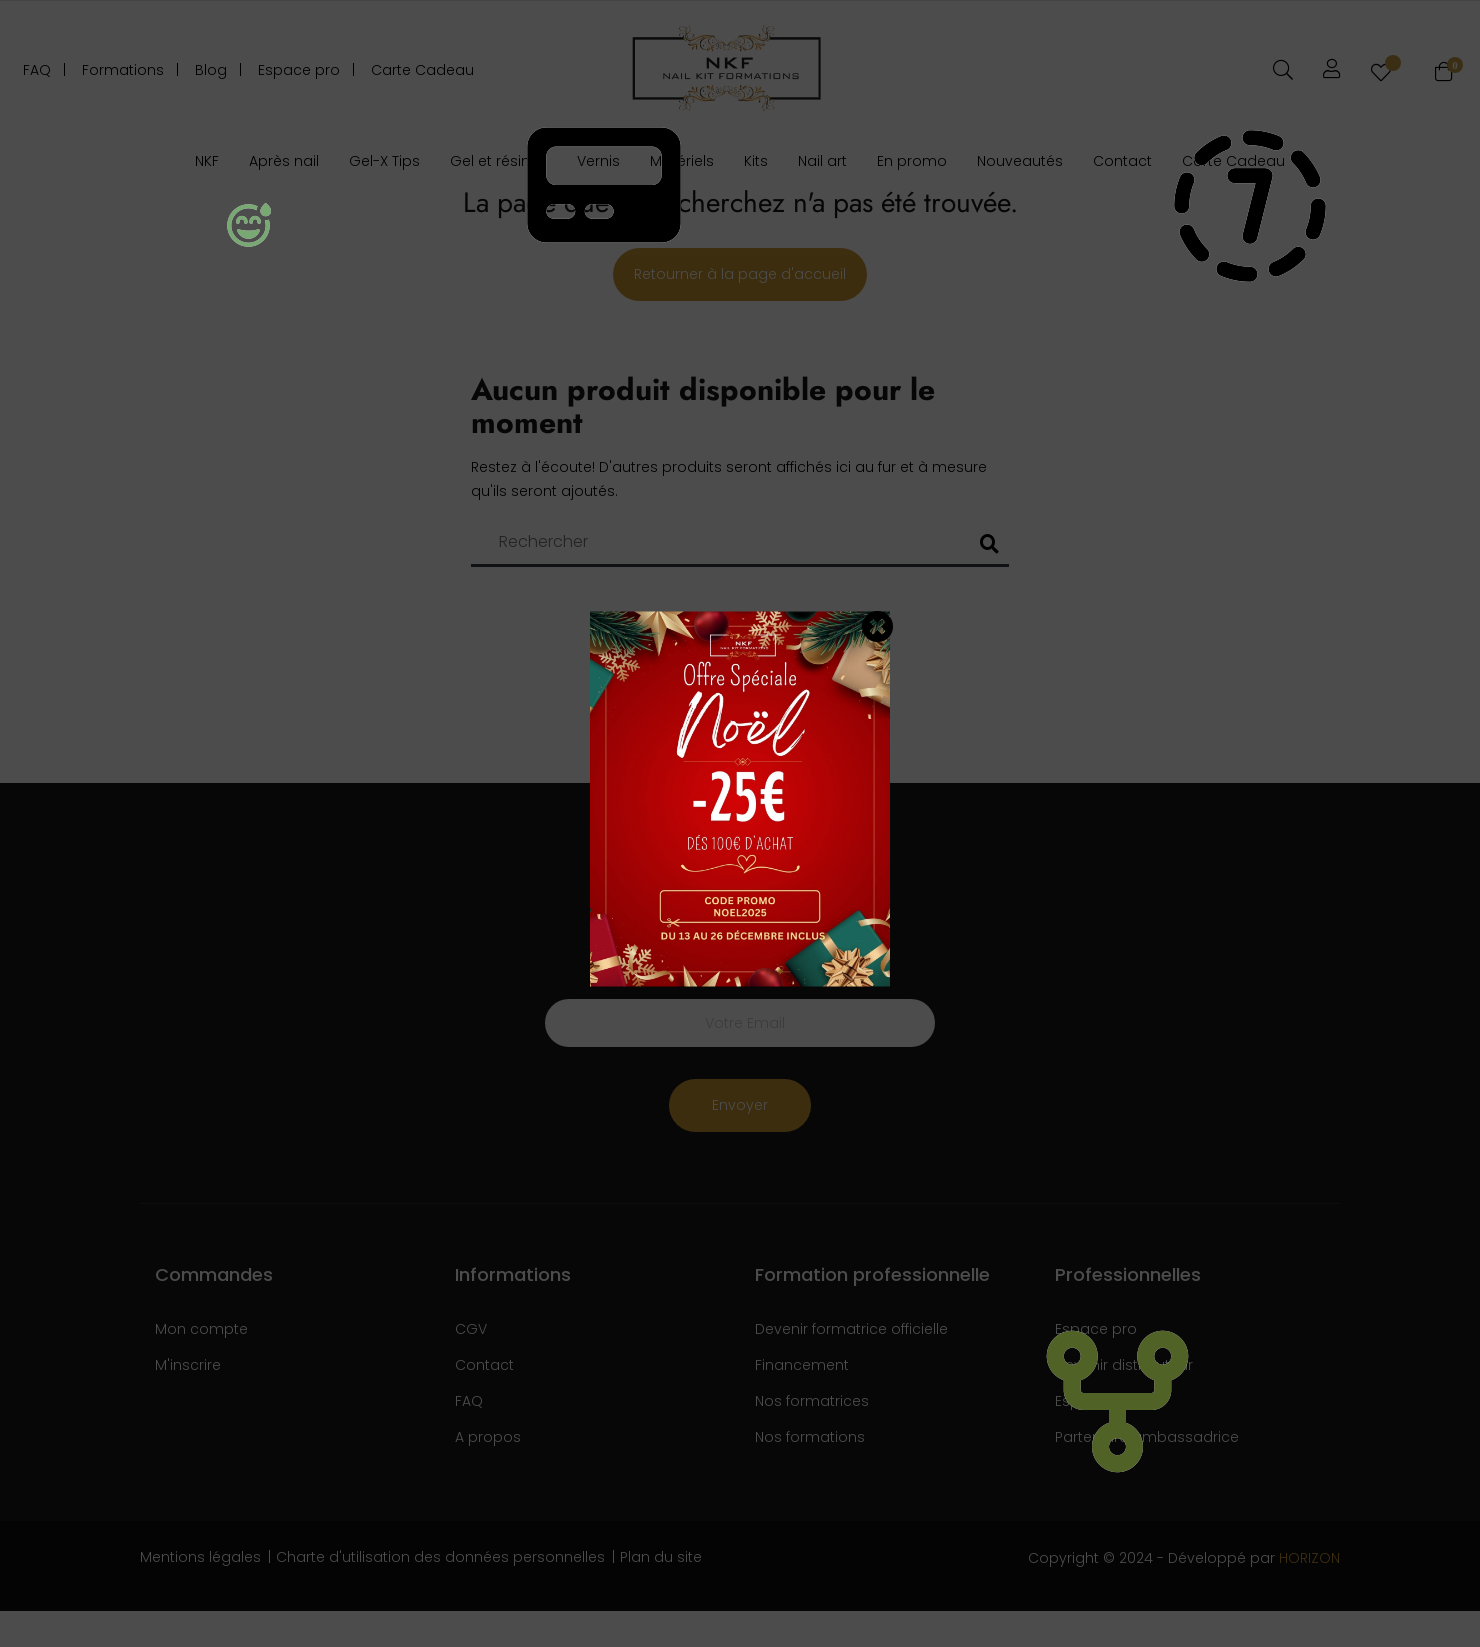 The height and width of the screenshot is (1647, 1480). I want to click on indicates pager or beeper device, so click(604, 185).